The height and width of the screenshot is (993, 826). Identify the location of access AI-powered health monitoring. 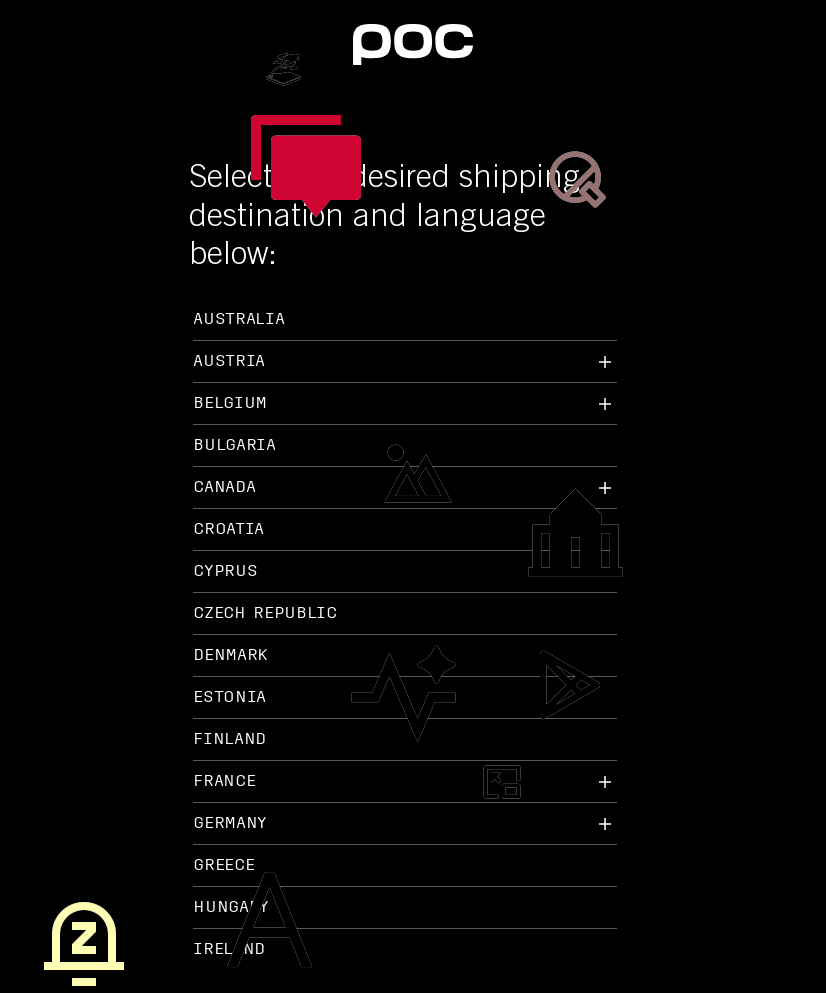
(403, 697).